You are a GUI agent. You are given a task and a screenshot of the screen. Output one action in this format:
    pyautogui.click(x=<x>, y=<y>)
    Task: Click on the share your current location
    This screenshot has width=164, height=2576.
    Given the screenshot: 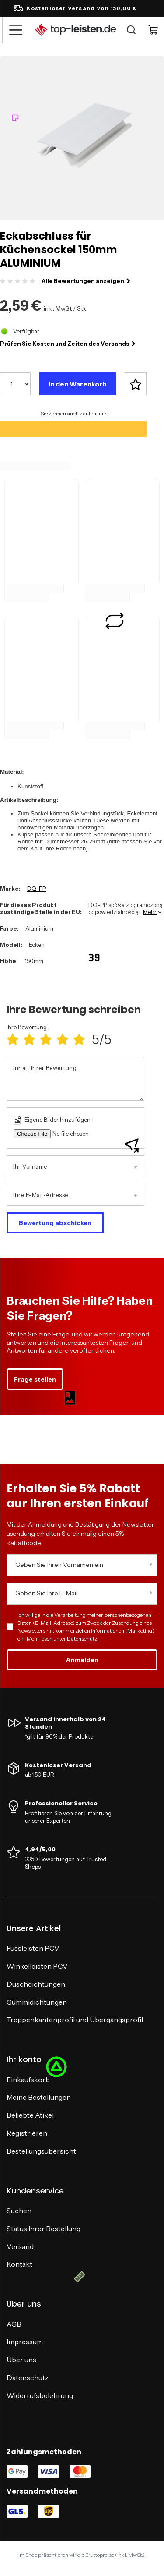 What is the action you would take?
    pyautogui.click(x=132, y=1145)
    